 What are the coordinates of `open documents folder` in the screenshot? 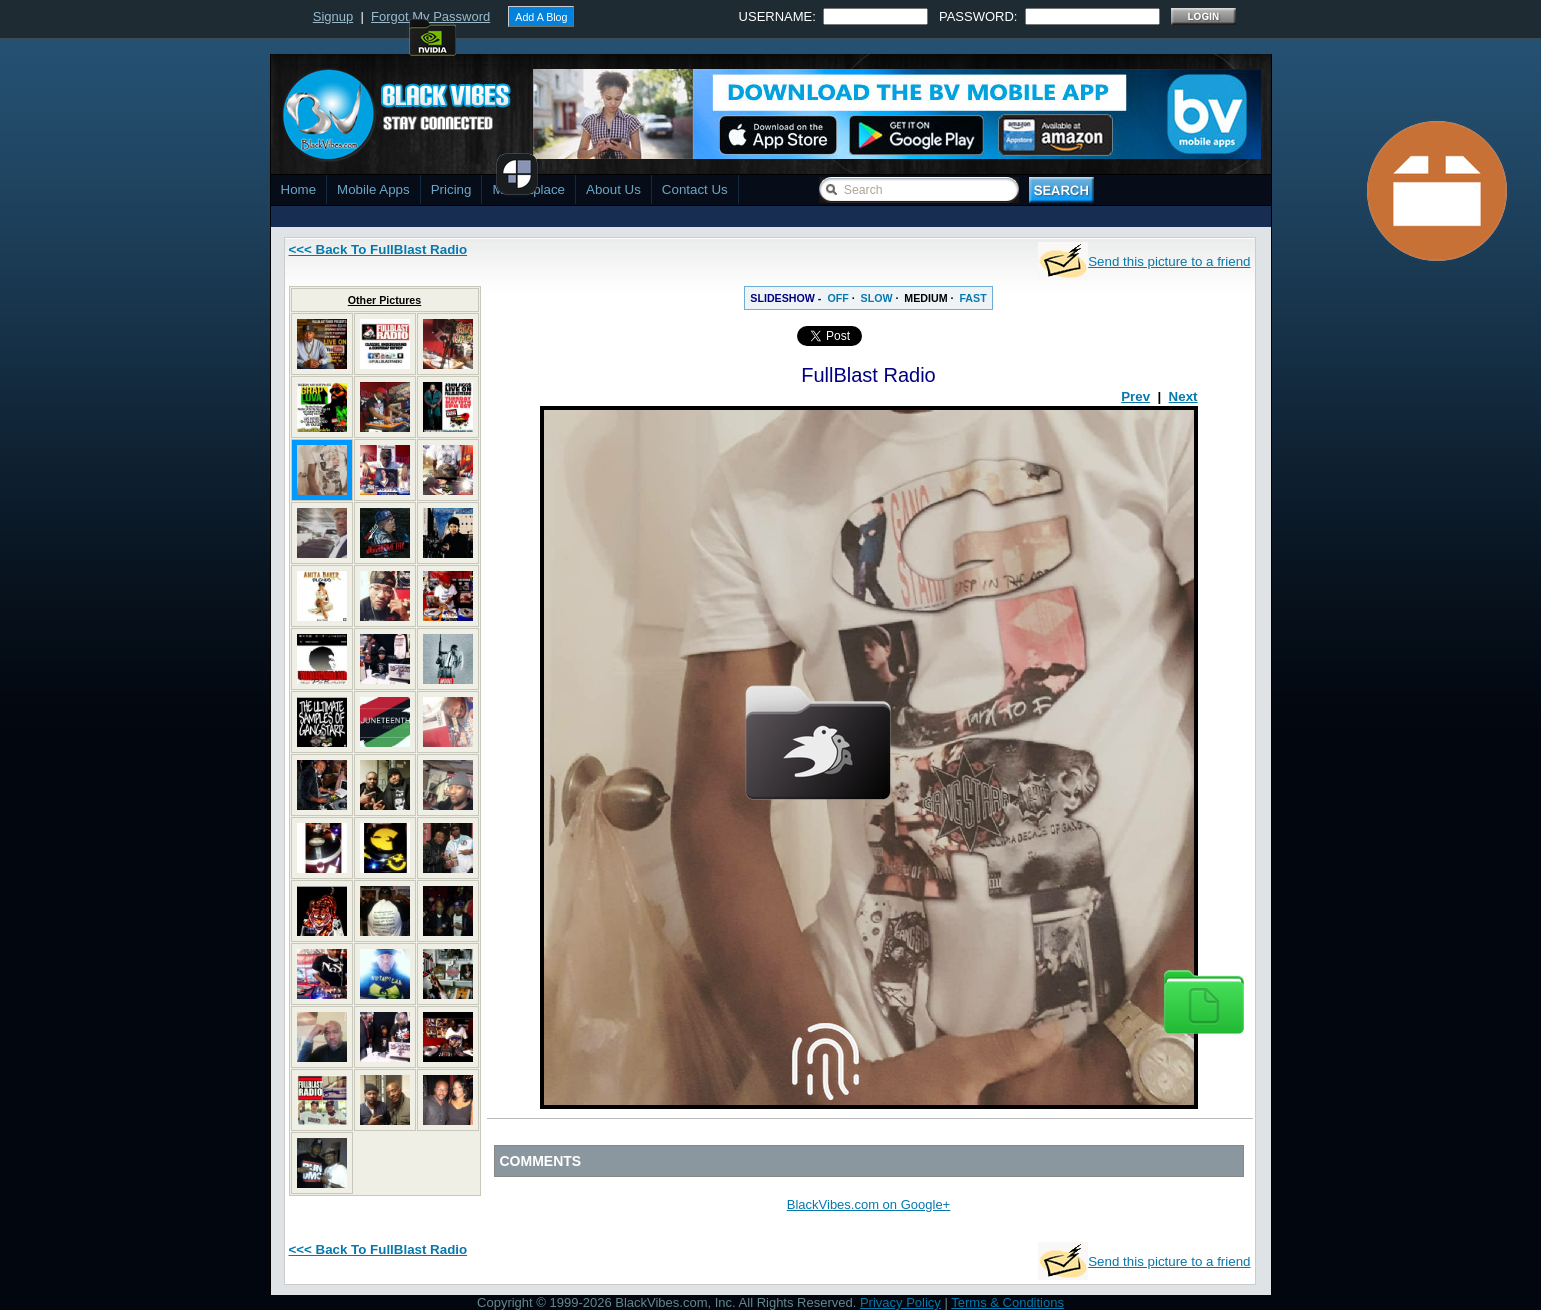 It's located at (1204, 1002).